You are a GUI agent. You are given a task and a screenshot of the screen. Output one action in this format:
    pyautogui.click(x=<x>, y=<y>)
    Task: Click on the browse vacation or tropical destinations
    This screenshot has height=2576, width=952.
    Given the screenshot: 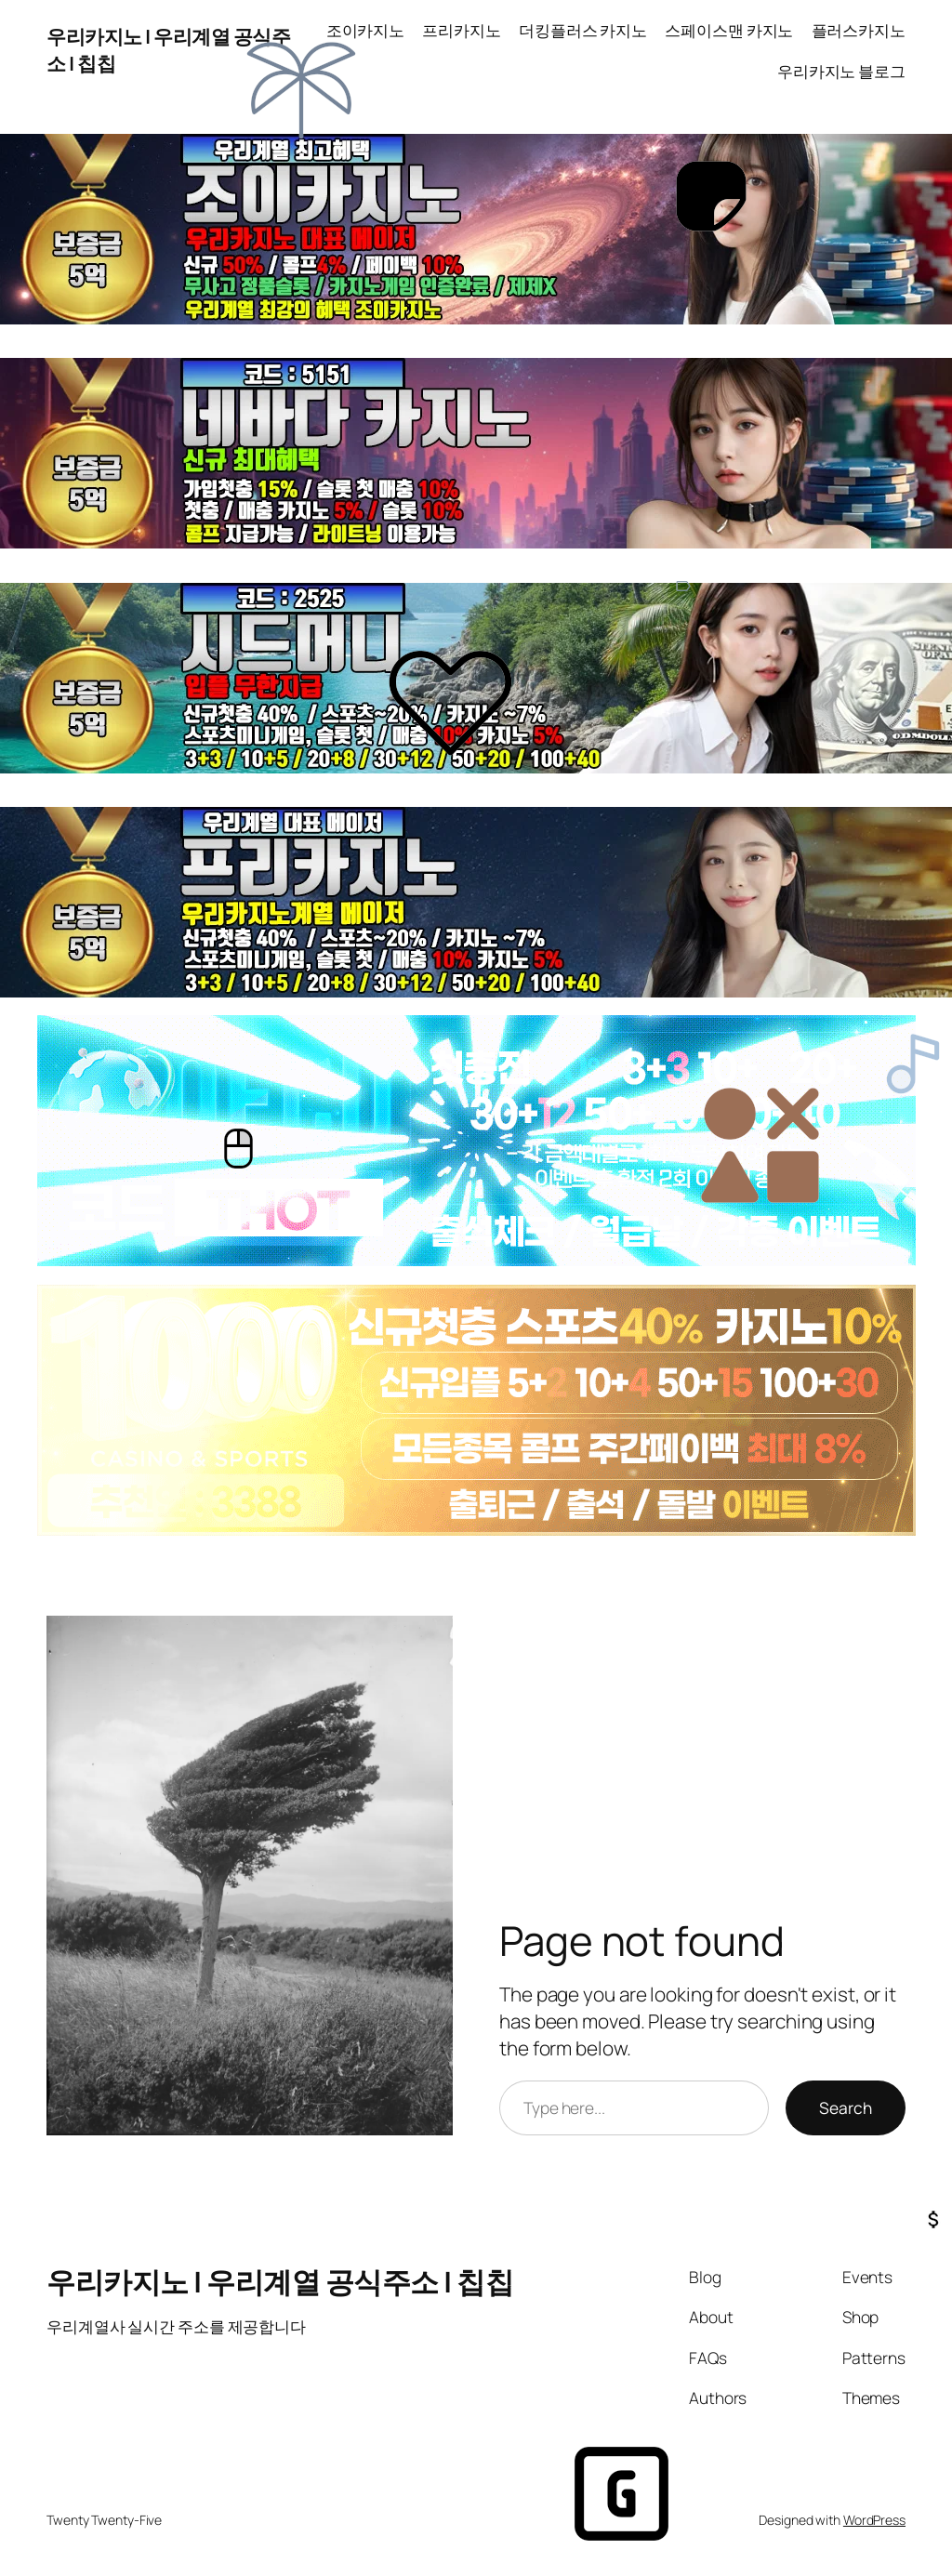 What is the action you would take?
    pyautogui.click(x=301, y=88)
    